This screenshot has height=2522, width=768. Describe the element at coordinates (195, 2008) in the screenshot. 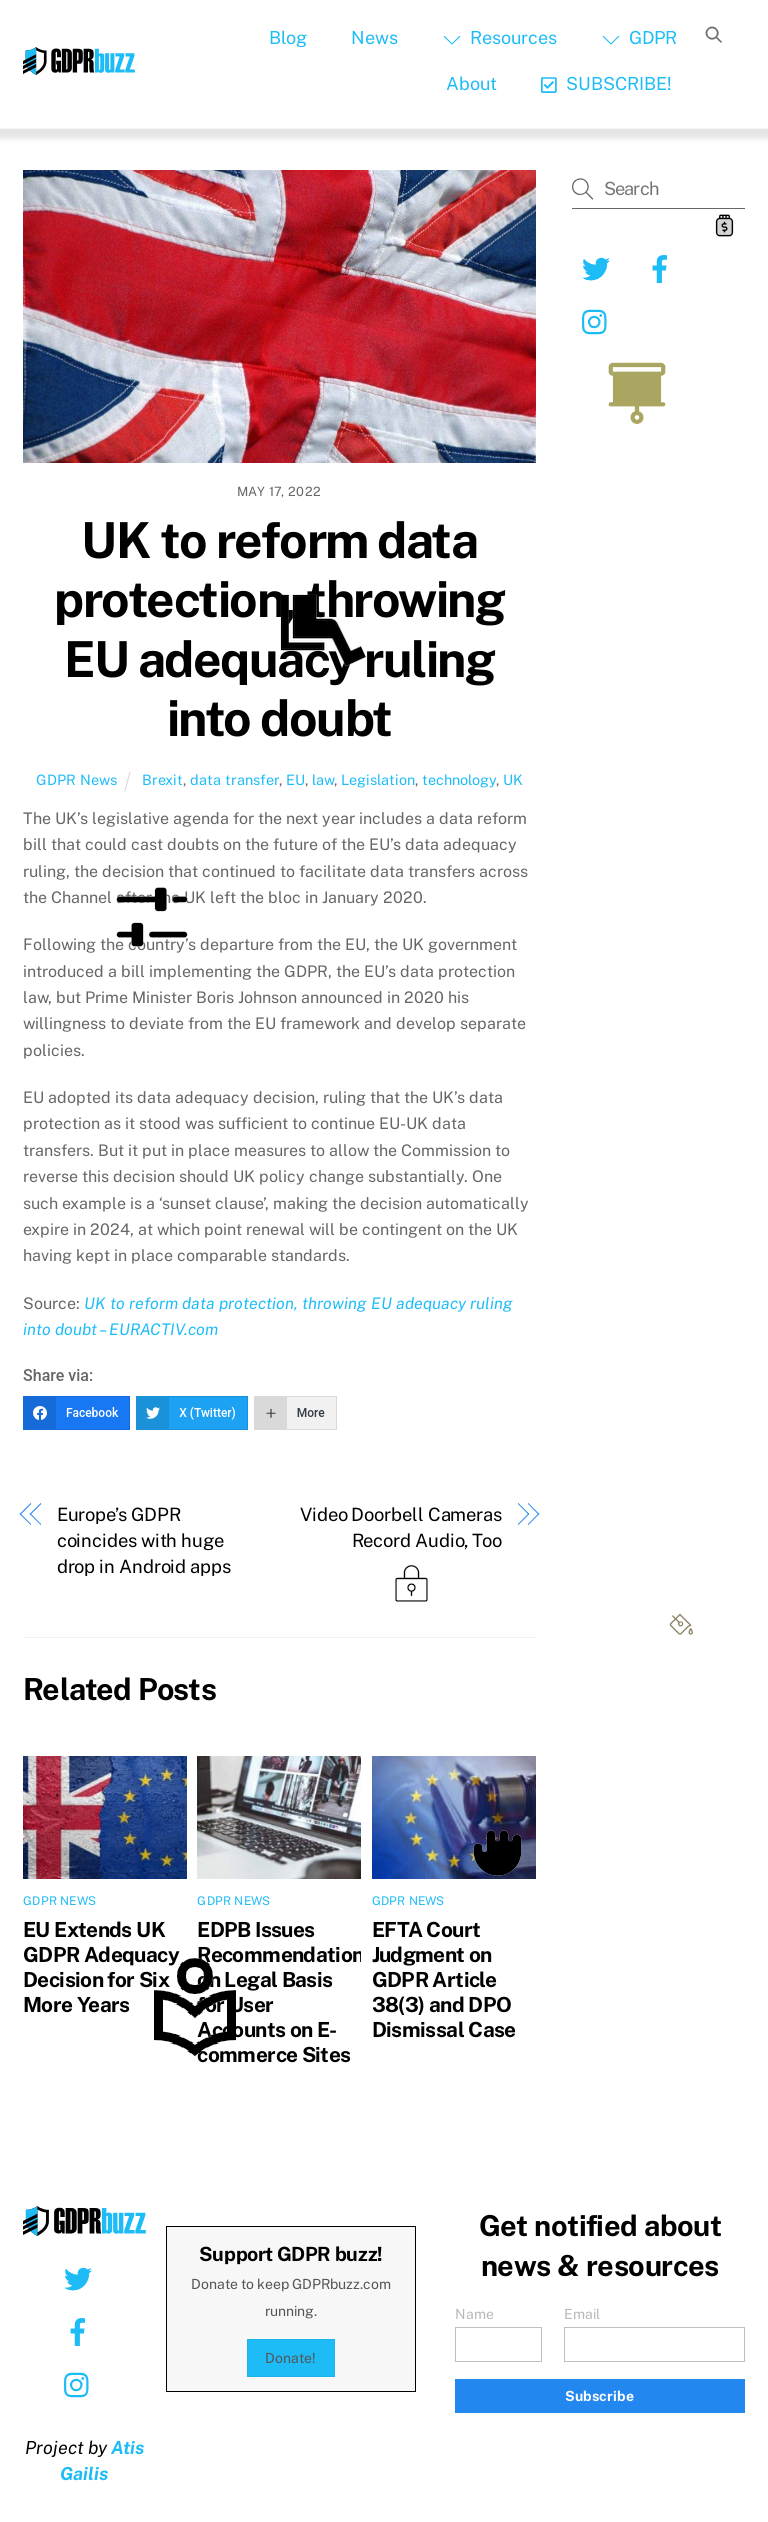

I see `access local library services` at that location.